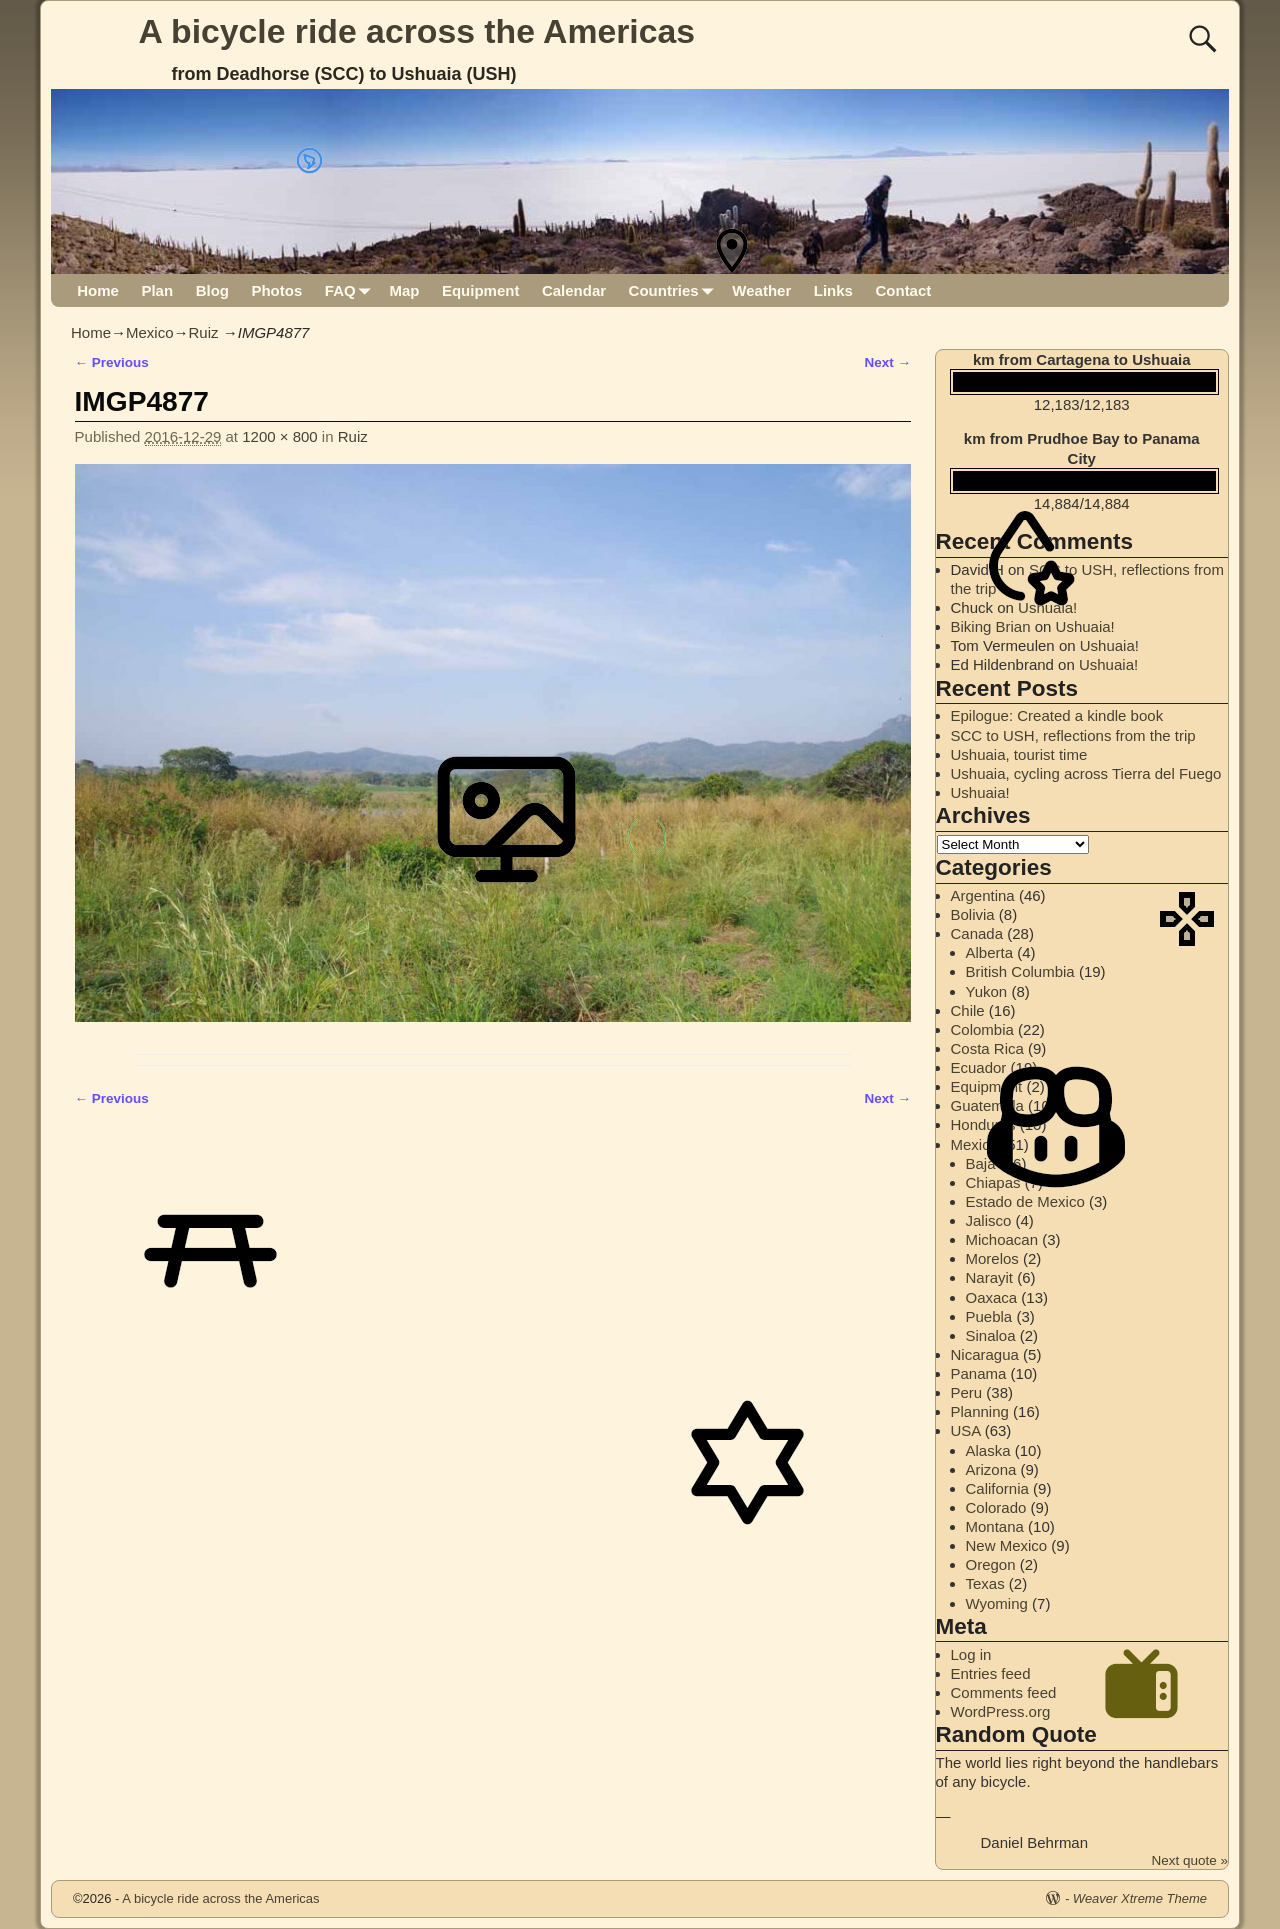 This screenshot has width=1280, height=1929. What do you see at coordinates (1056, 1127) in the screenshot?
I see `access GitHub Copilot AI assistant` at bounding box center [1056, 1127].